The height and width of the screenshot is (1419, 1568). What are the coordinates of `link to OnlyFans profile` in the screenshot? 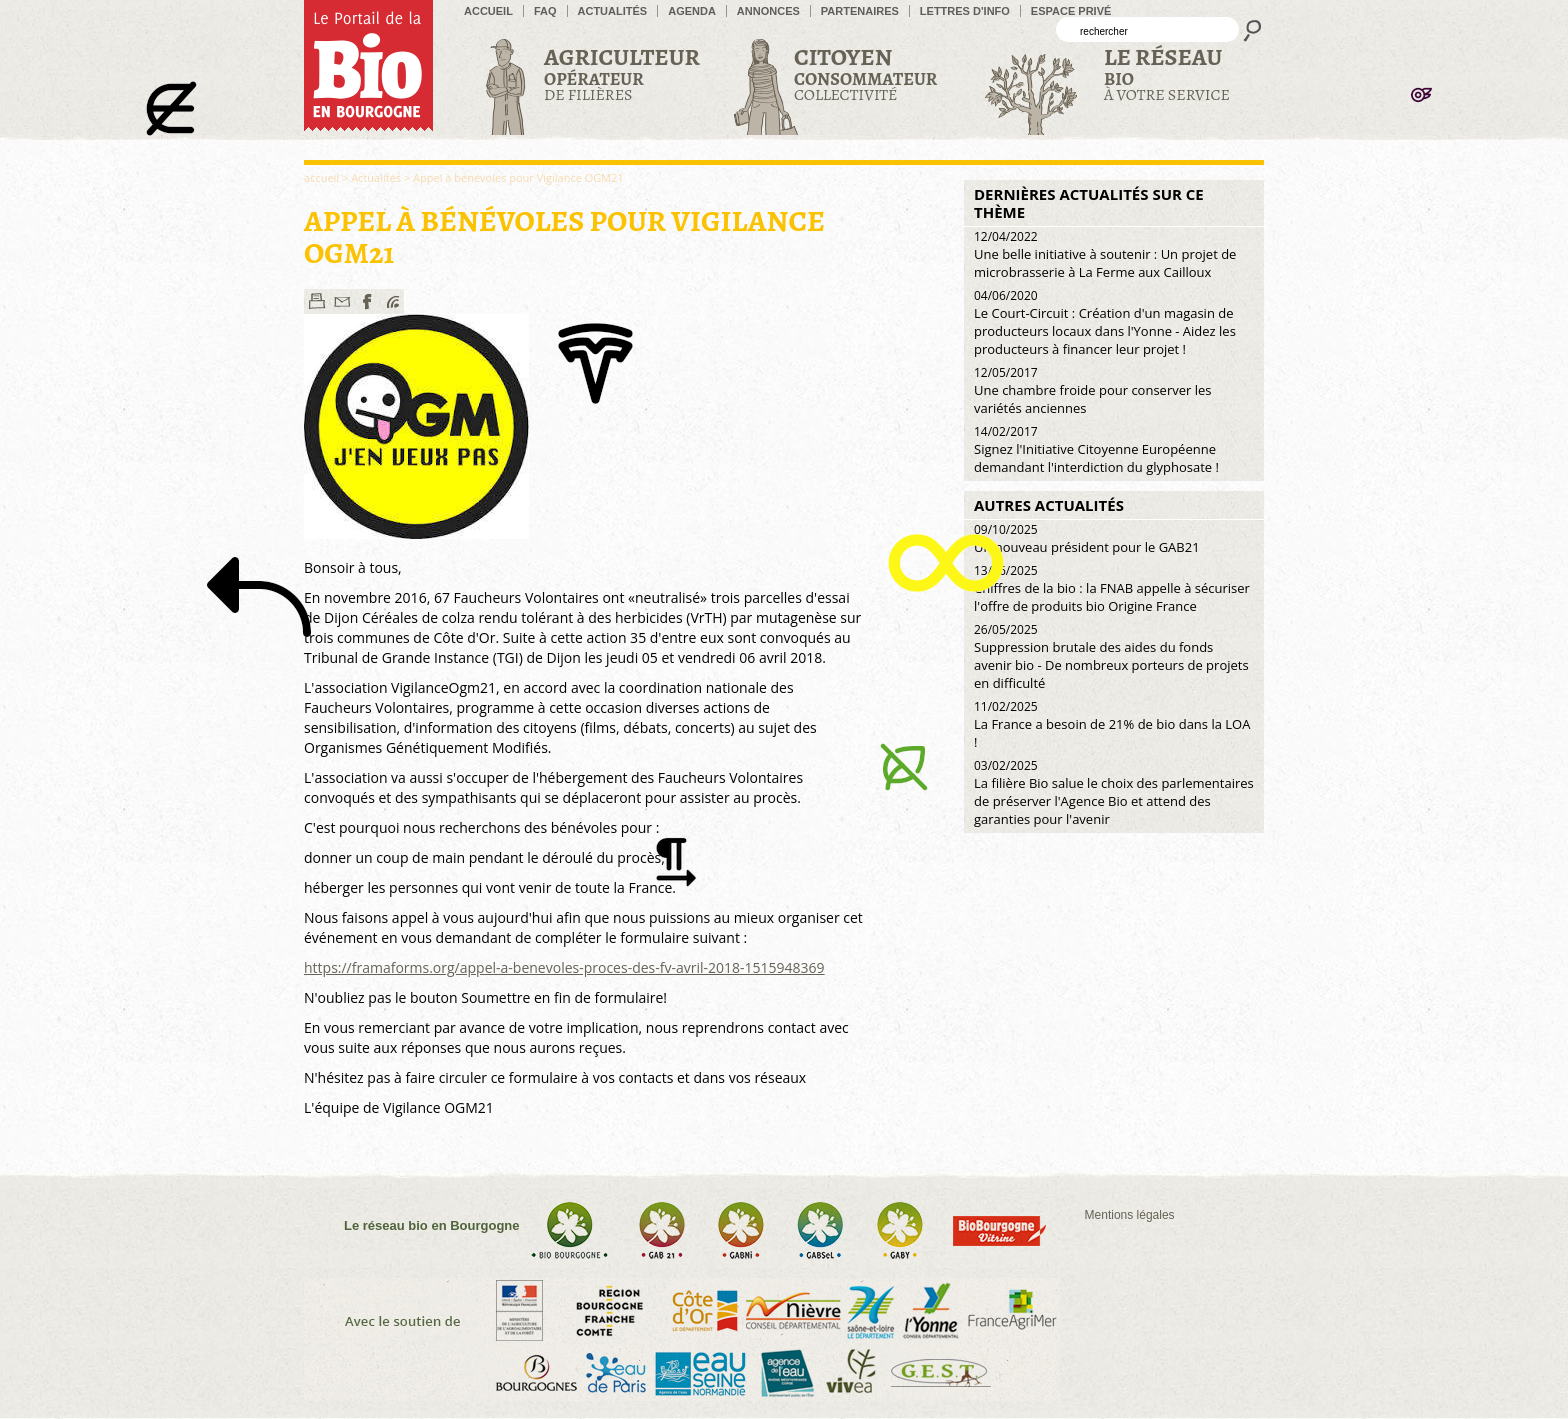 It's located at (1421, 94).